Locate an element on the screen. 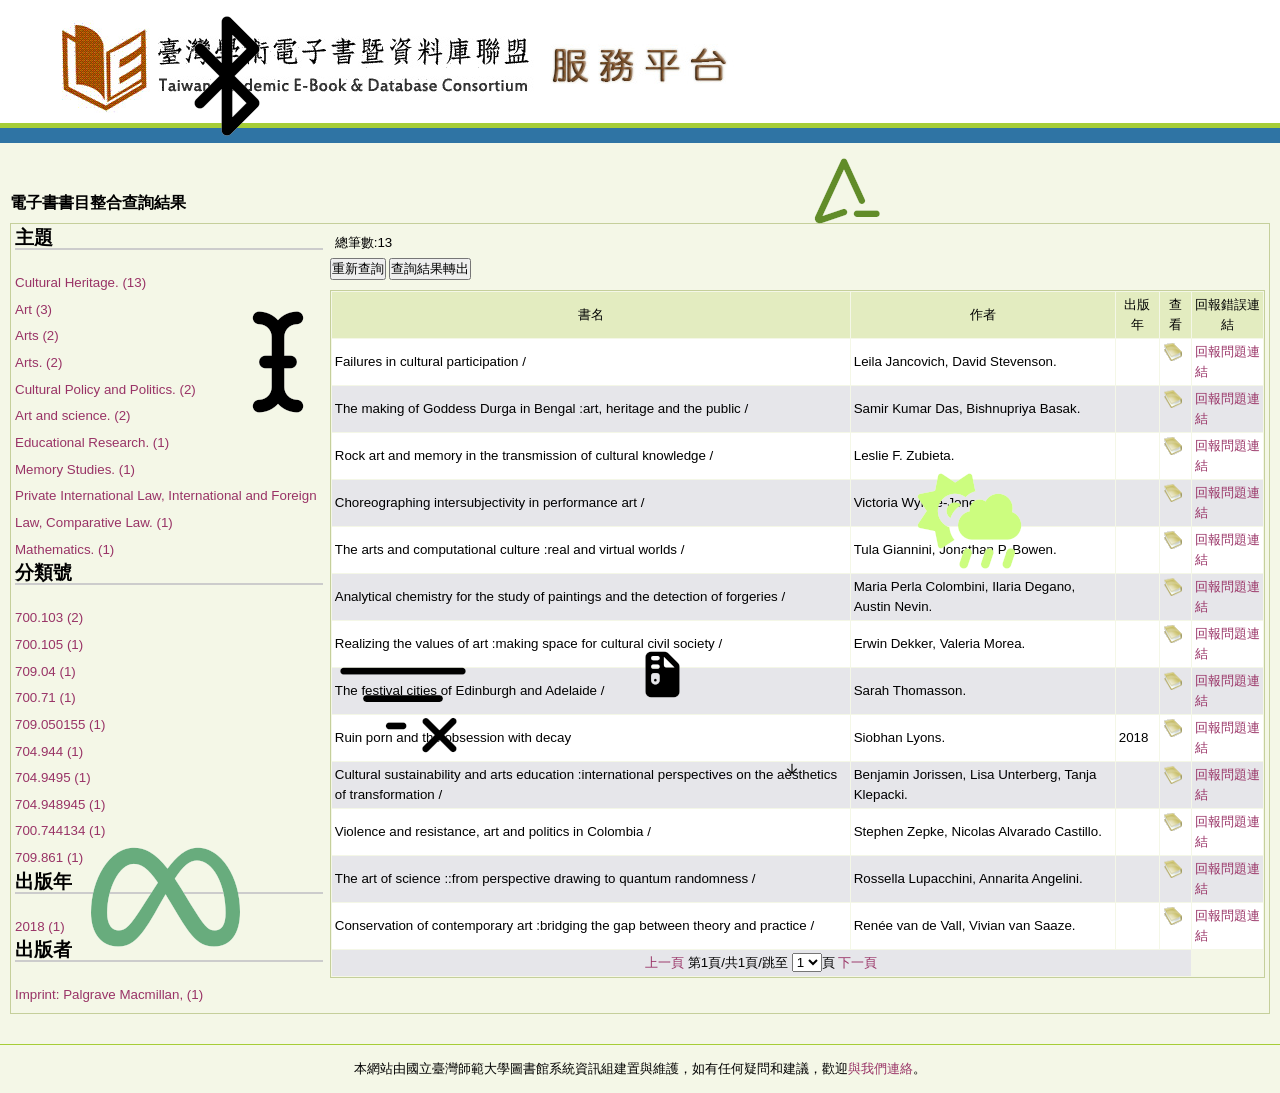 This screenshot has height=1093, width=1280. toggle bluetooth connectivity on or off is located at coordinates (227, 76).